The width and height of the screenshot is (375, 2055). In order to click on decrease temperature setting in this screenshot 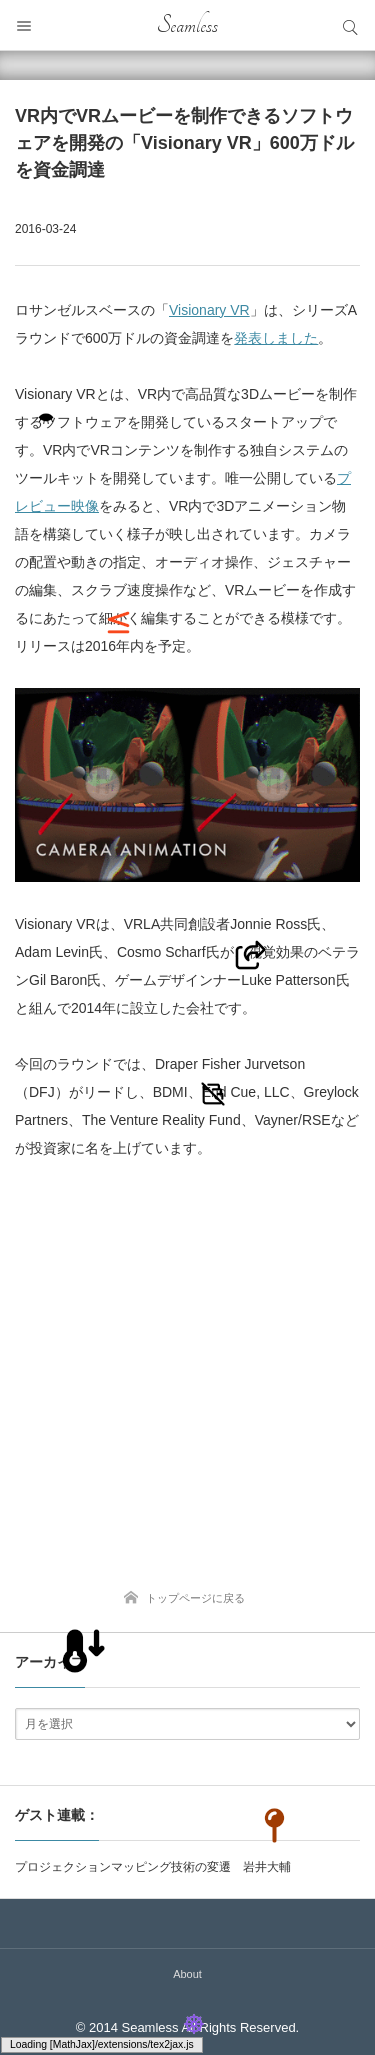, I will do `click(83, 1651)`.